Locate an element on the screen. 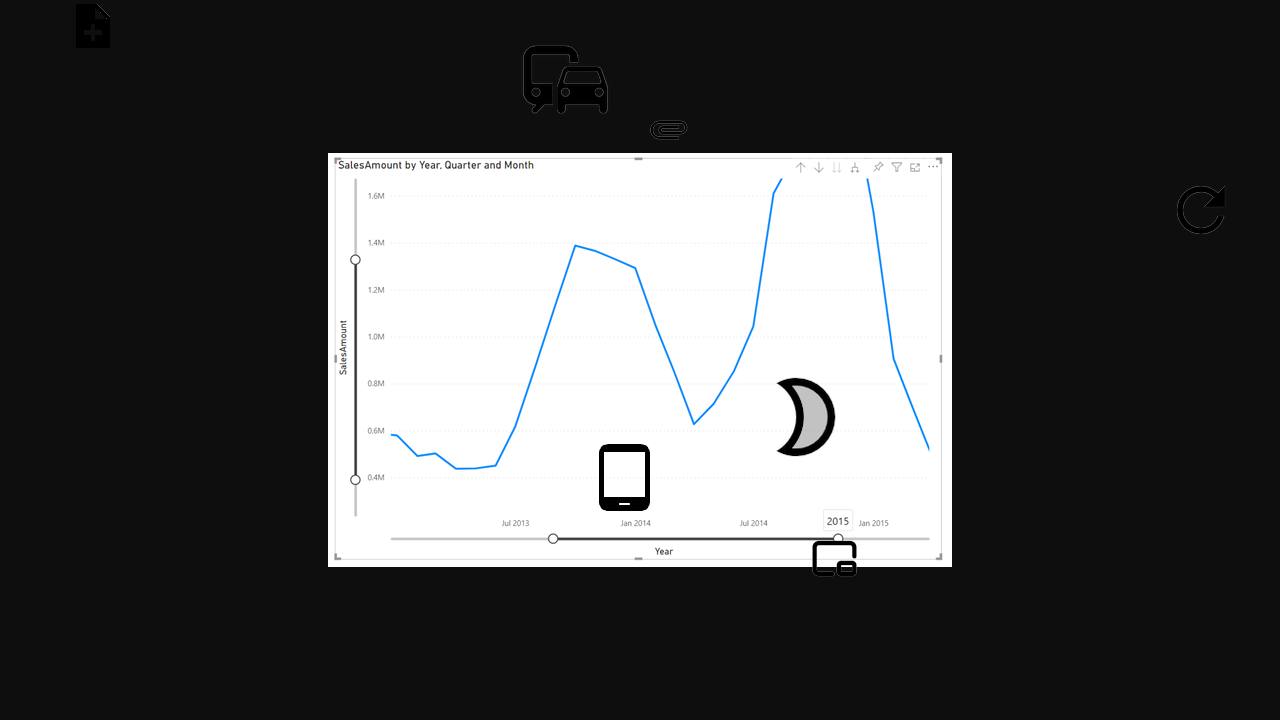 The image size is (1280, 720). view commute options is located at coordinates (565, 79).